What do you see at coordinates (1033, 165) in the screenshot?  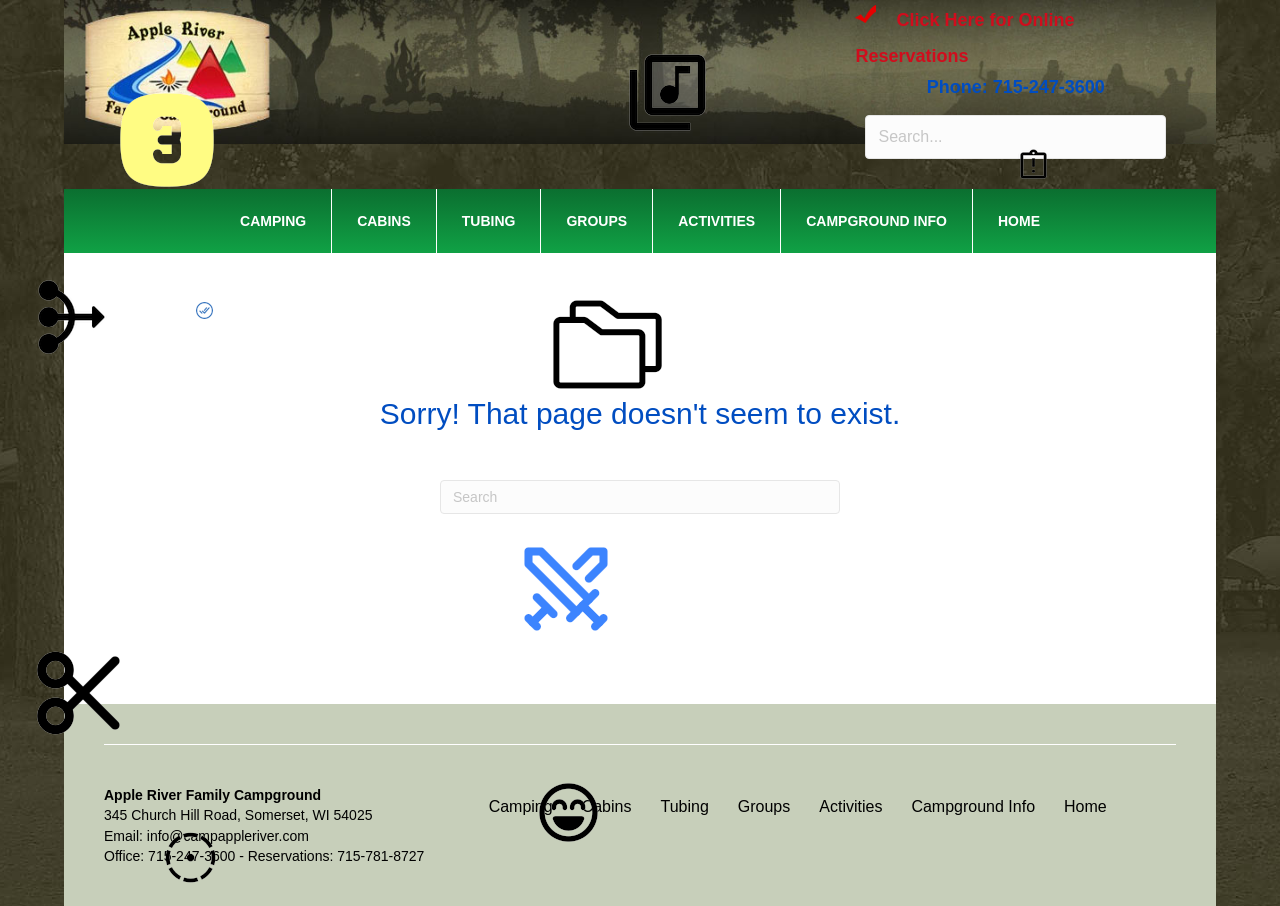 I see `view overdue or late assignments` at bounding box center [1033, 165].